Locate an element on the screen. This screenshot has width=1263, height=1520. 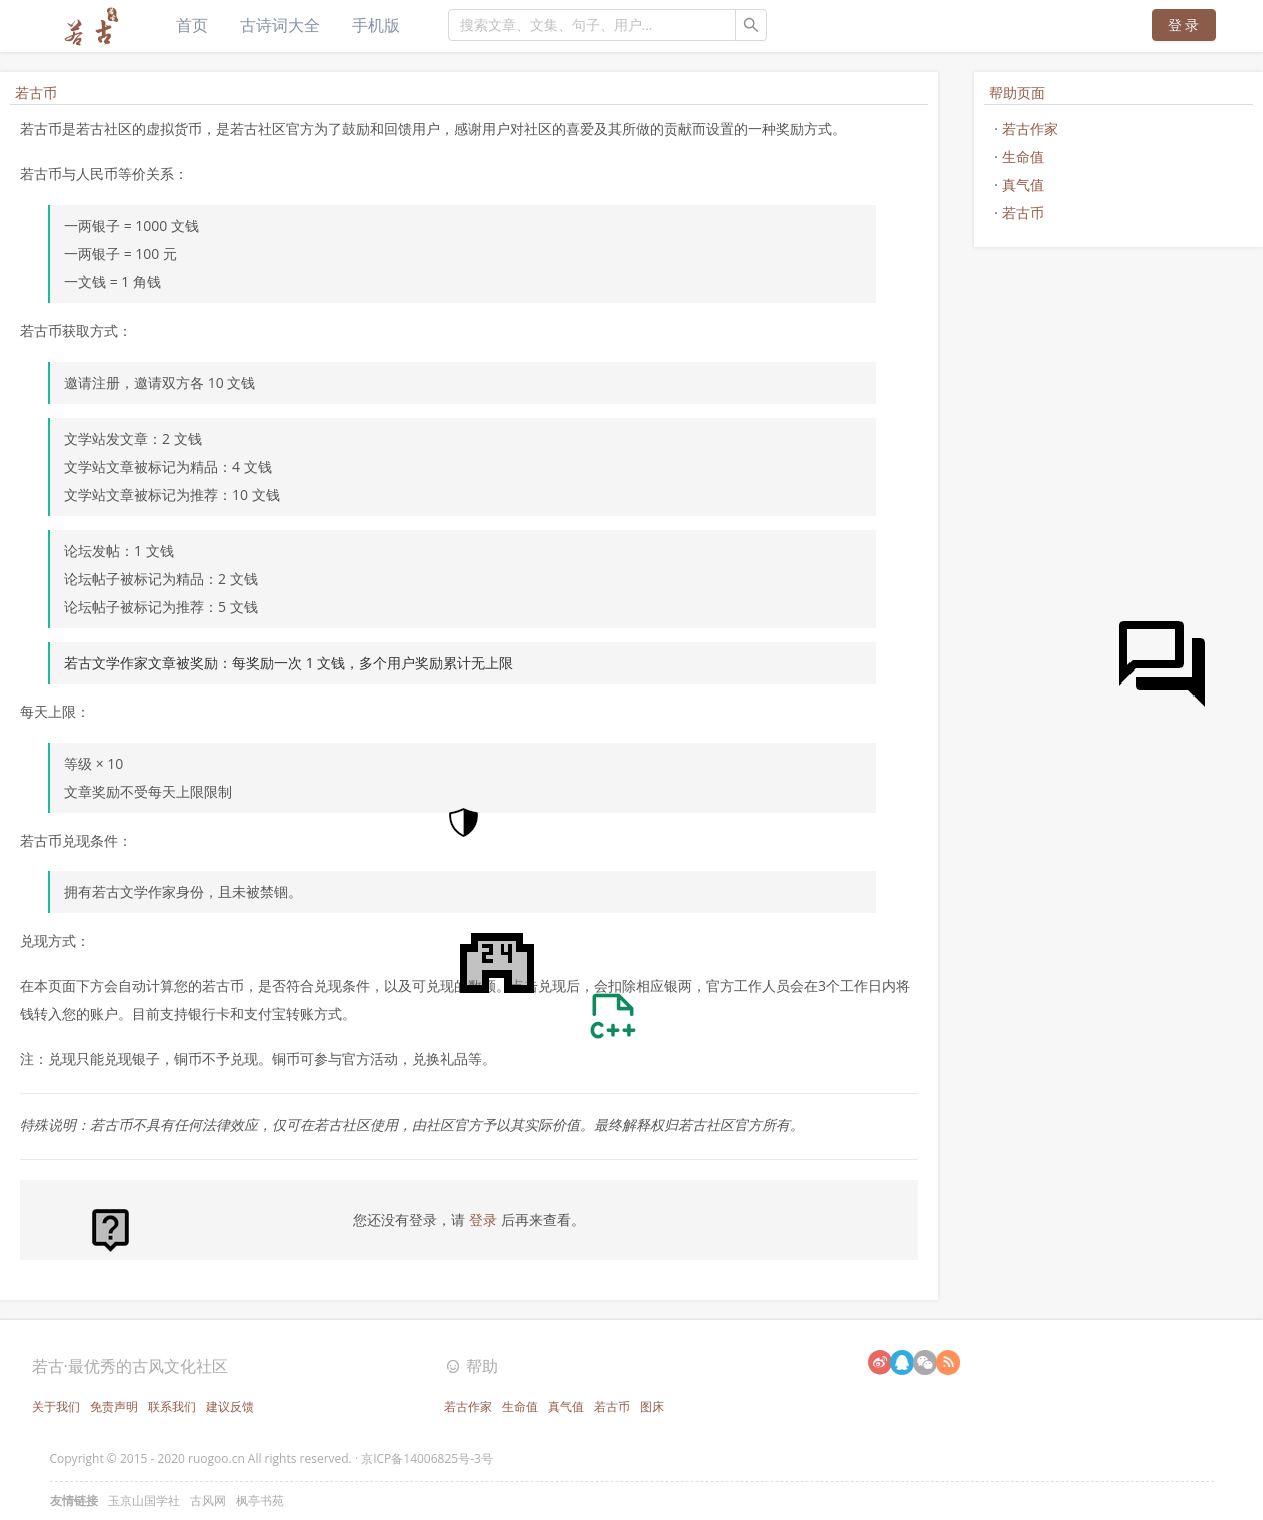
indicates partial security or protection status is located at coordinates (463, 822).